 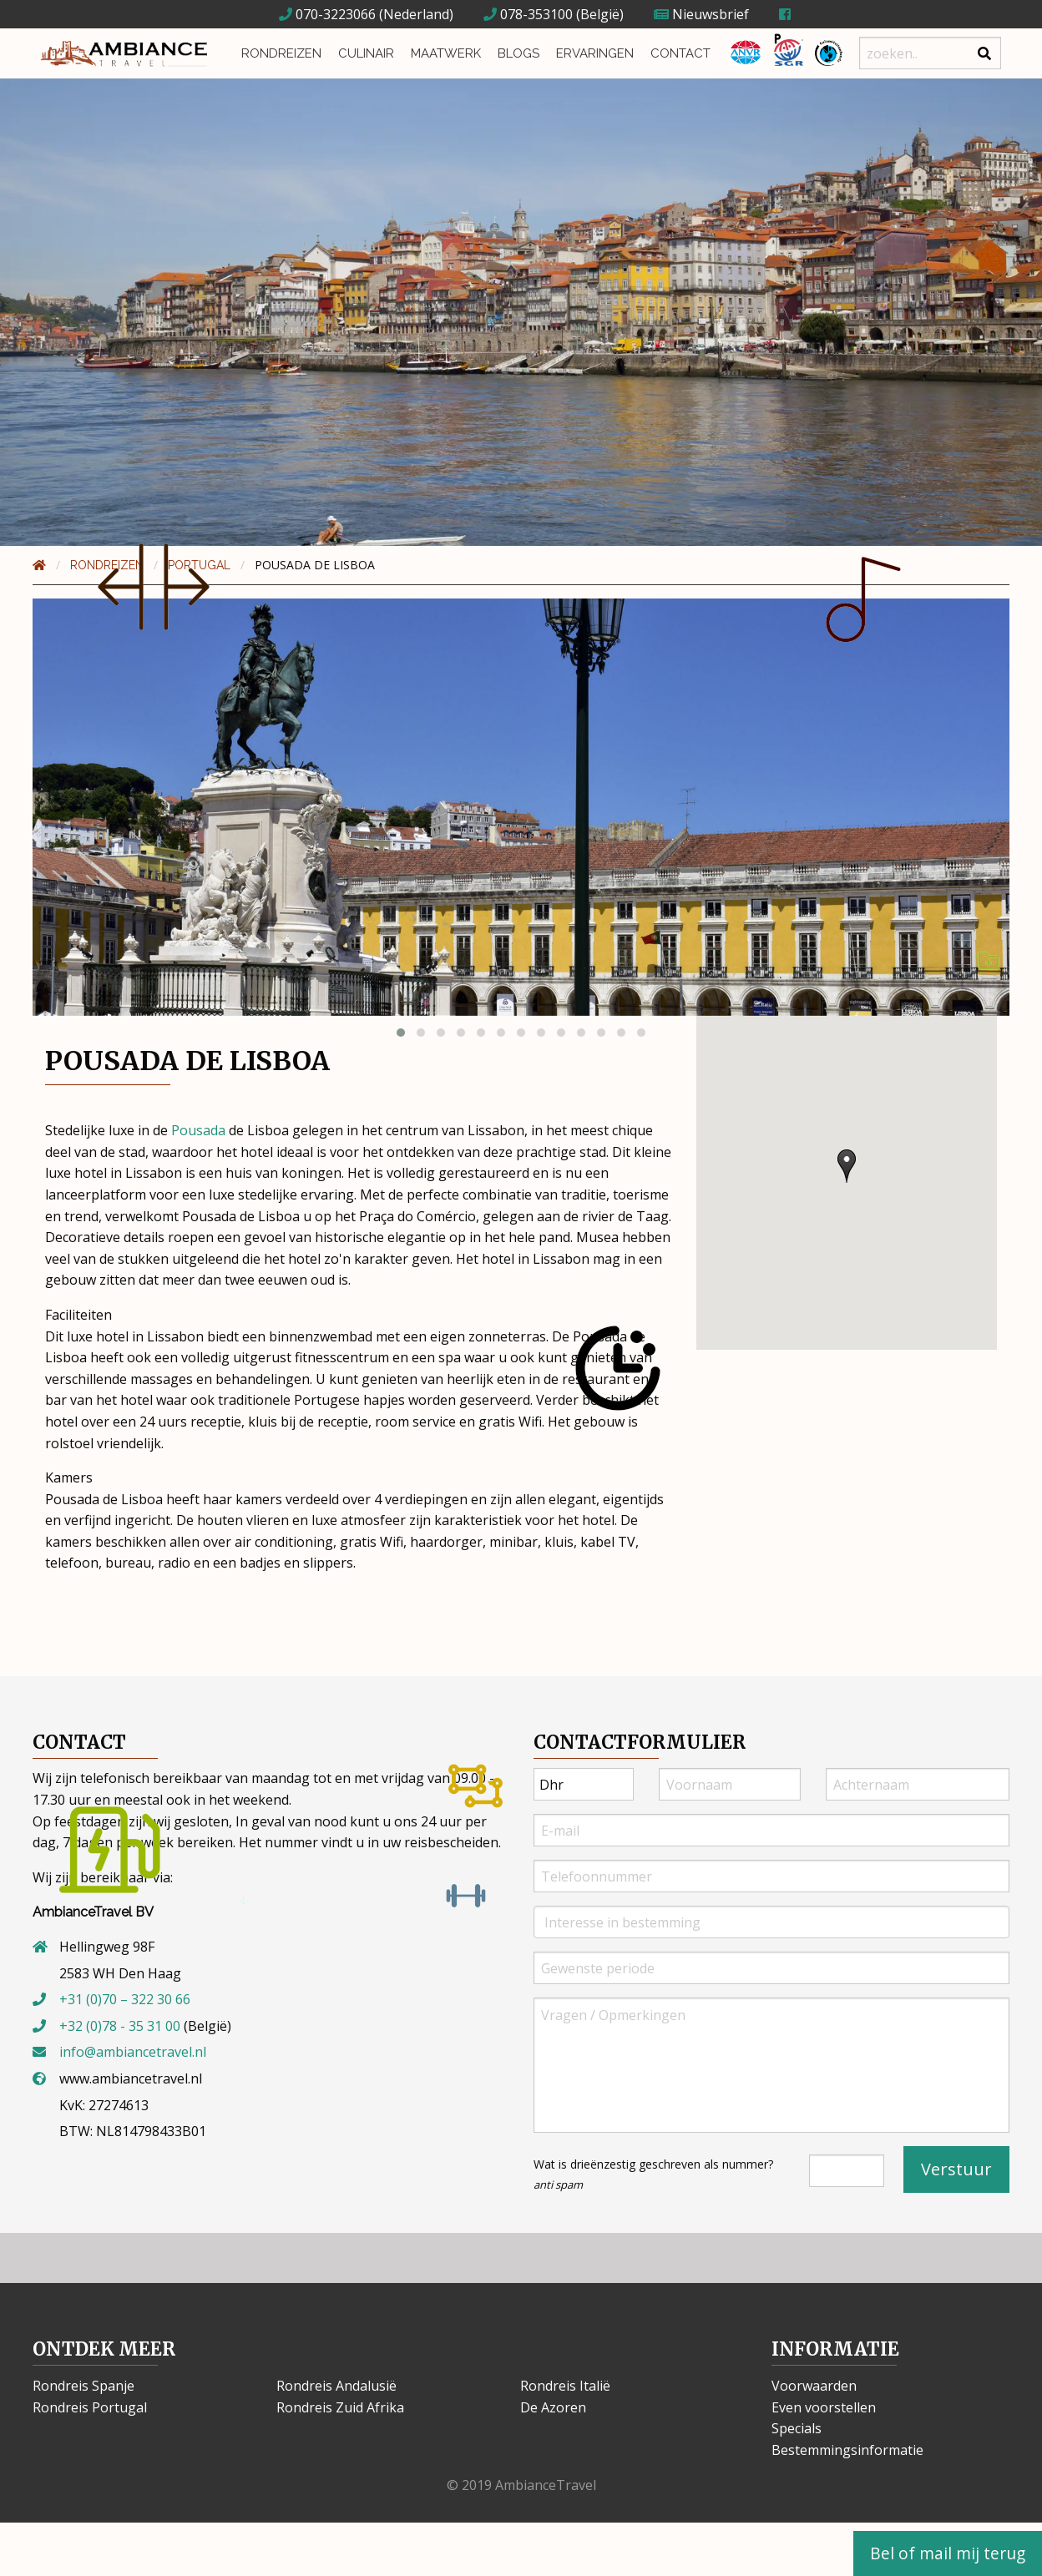 What do you see at coordinates (106, 1850) in the screenshot?
I see `find nearby electric vehicle charging stations` at bounding box center [106, 1850].